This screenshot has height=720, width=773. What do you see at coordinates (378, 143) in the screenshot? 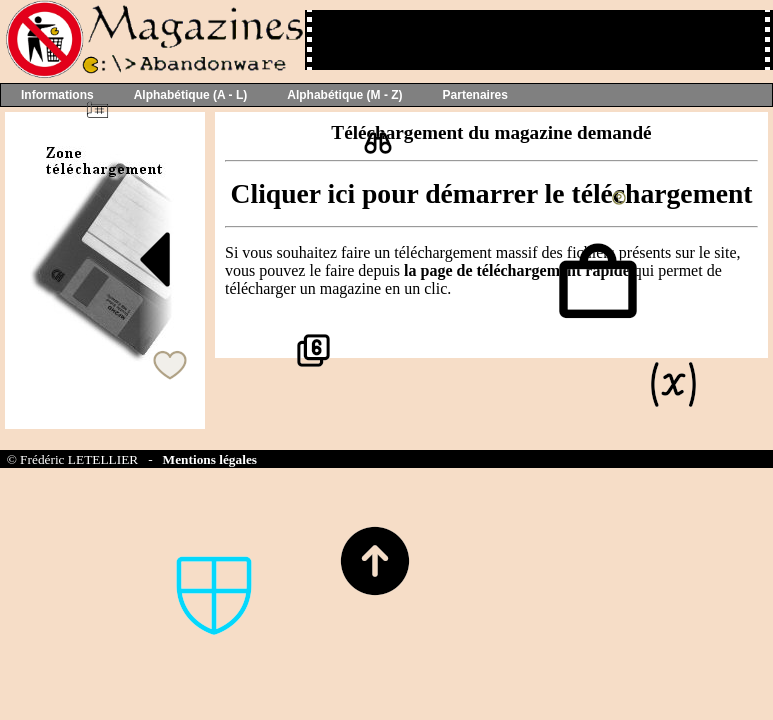
I see `search or explore content` at bounding box center [378, 143].